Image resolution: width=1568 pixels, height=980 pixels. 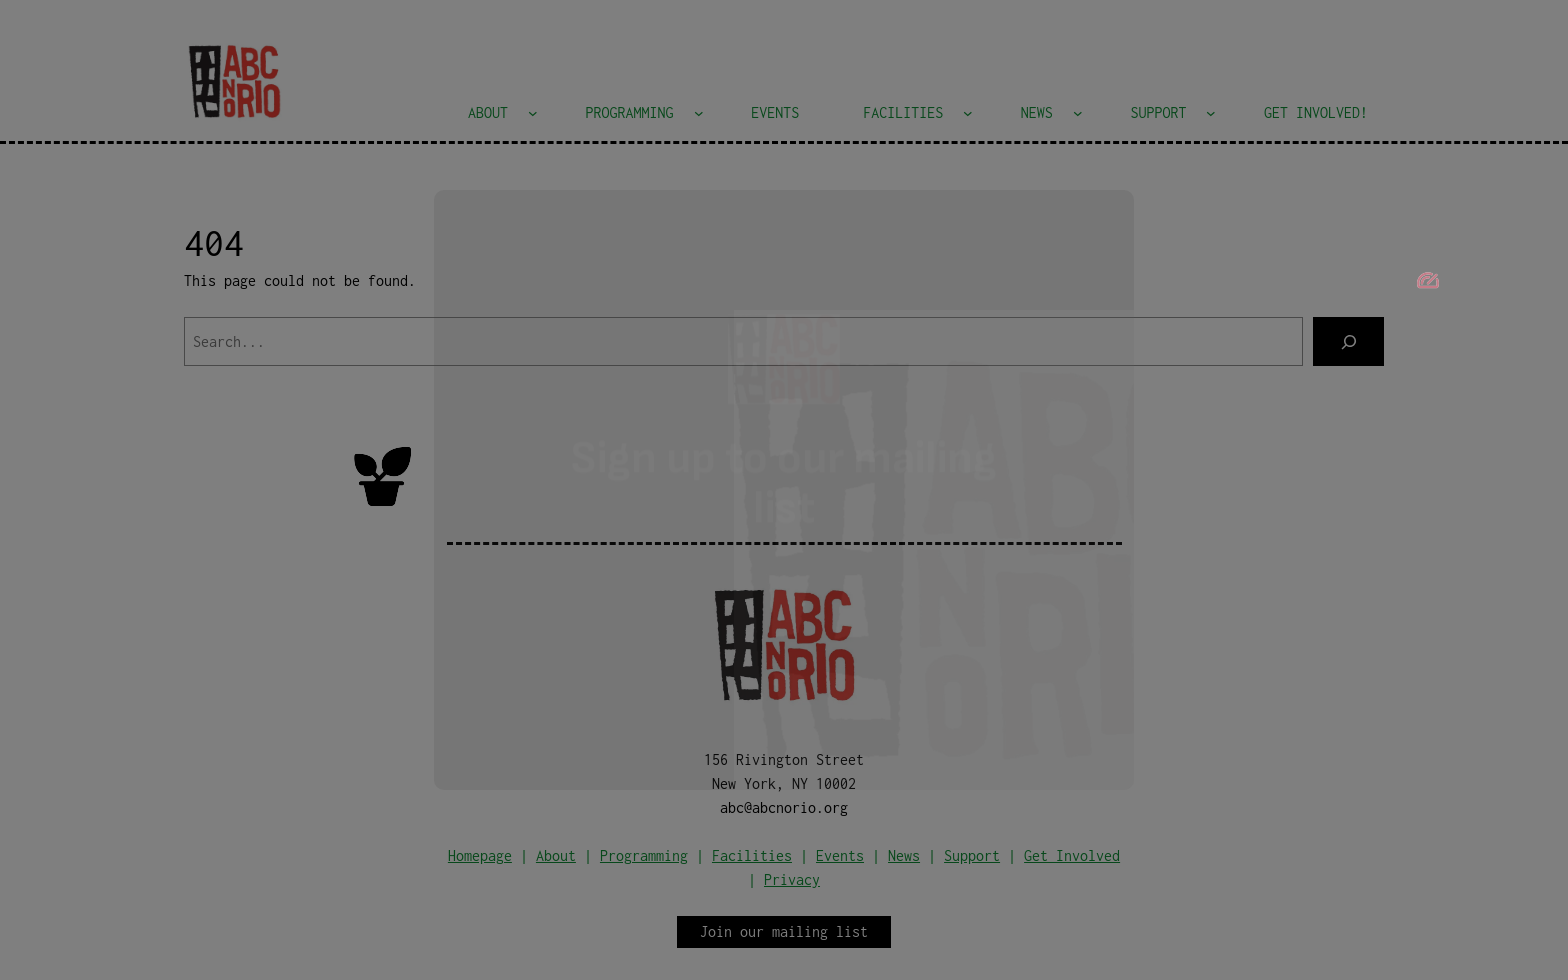 What do you see at coordinates (381, 476) in the screenshot?
I see `access plant care or gardening features` at bounding box center [381, 476].